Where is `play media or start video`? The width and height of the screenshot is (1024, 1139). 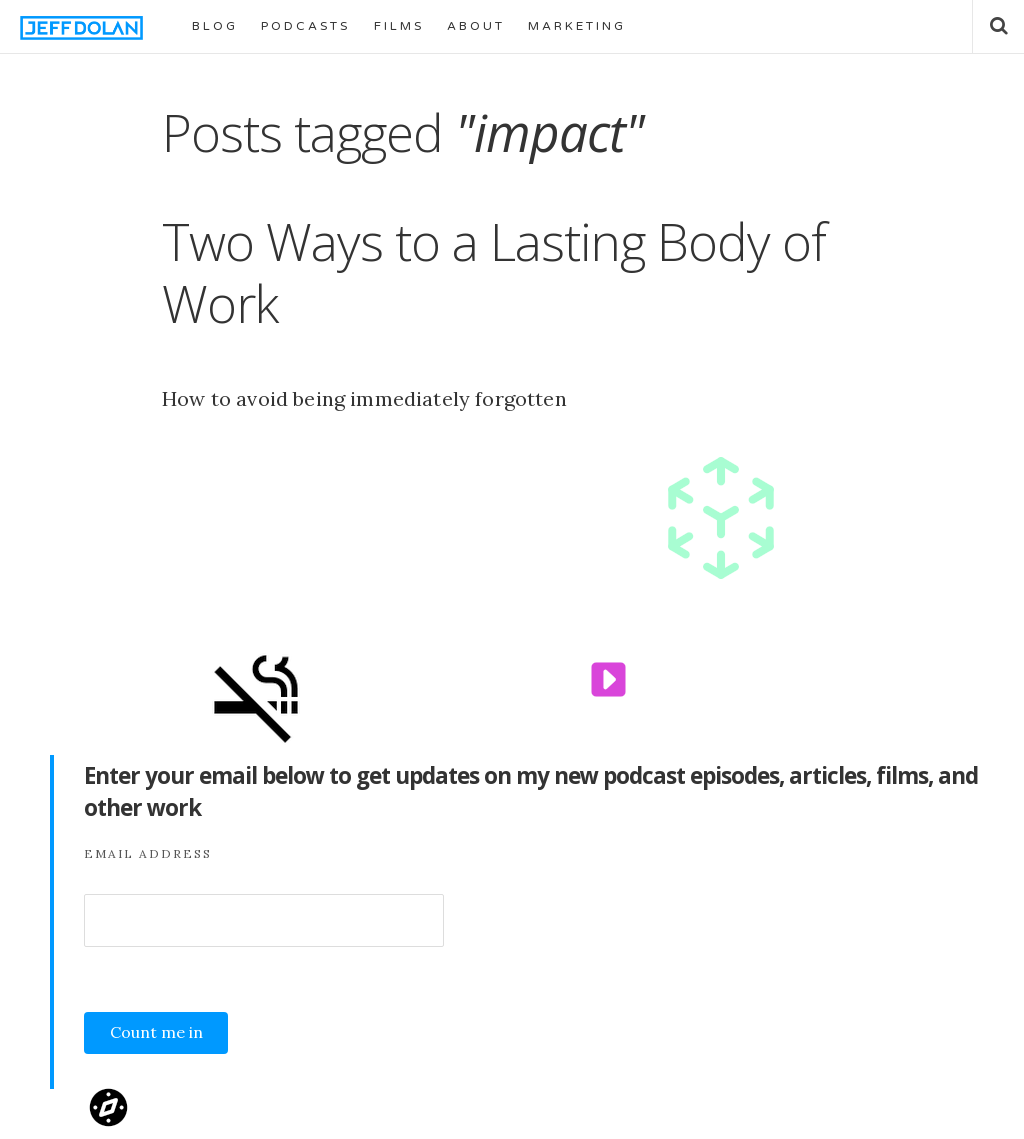 play media or start video is located at coordinates (608, 679).